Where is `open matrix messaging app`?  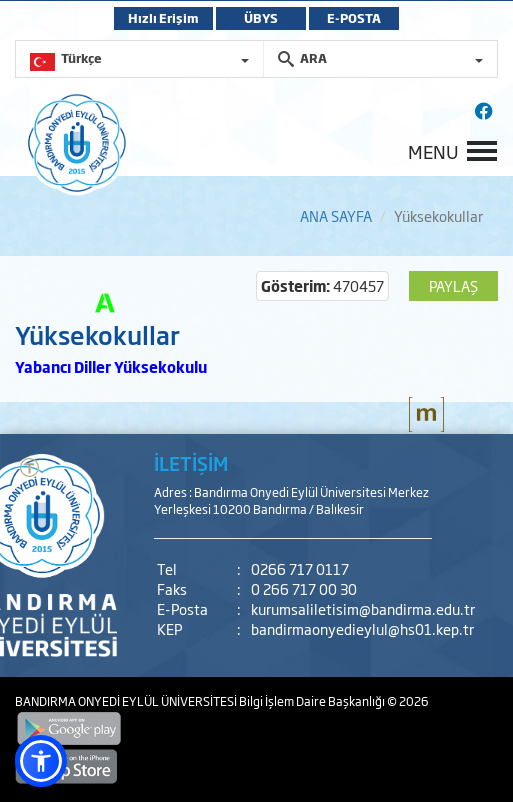
open matrix messaging app is located at coordinates (426, 414).